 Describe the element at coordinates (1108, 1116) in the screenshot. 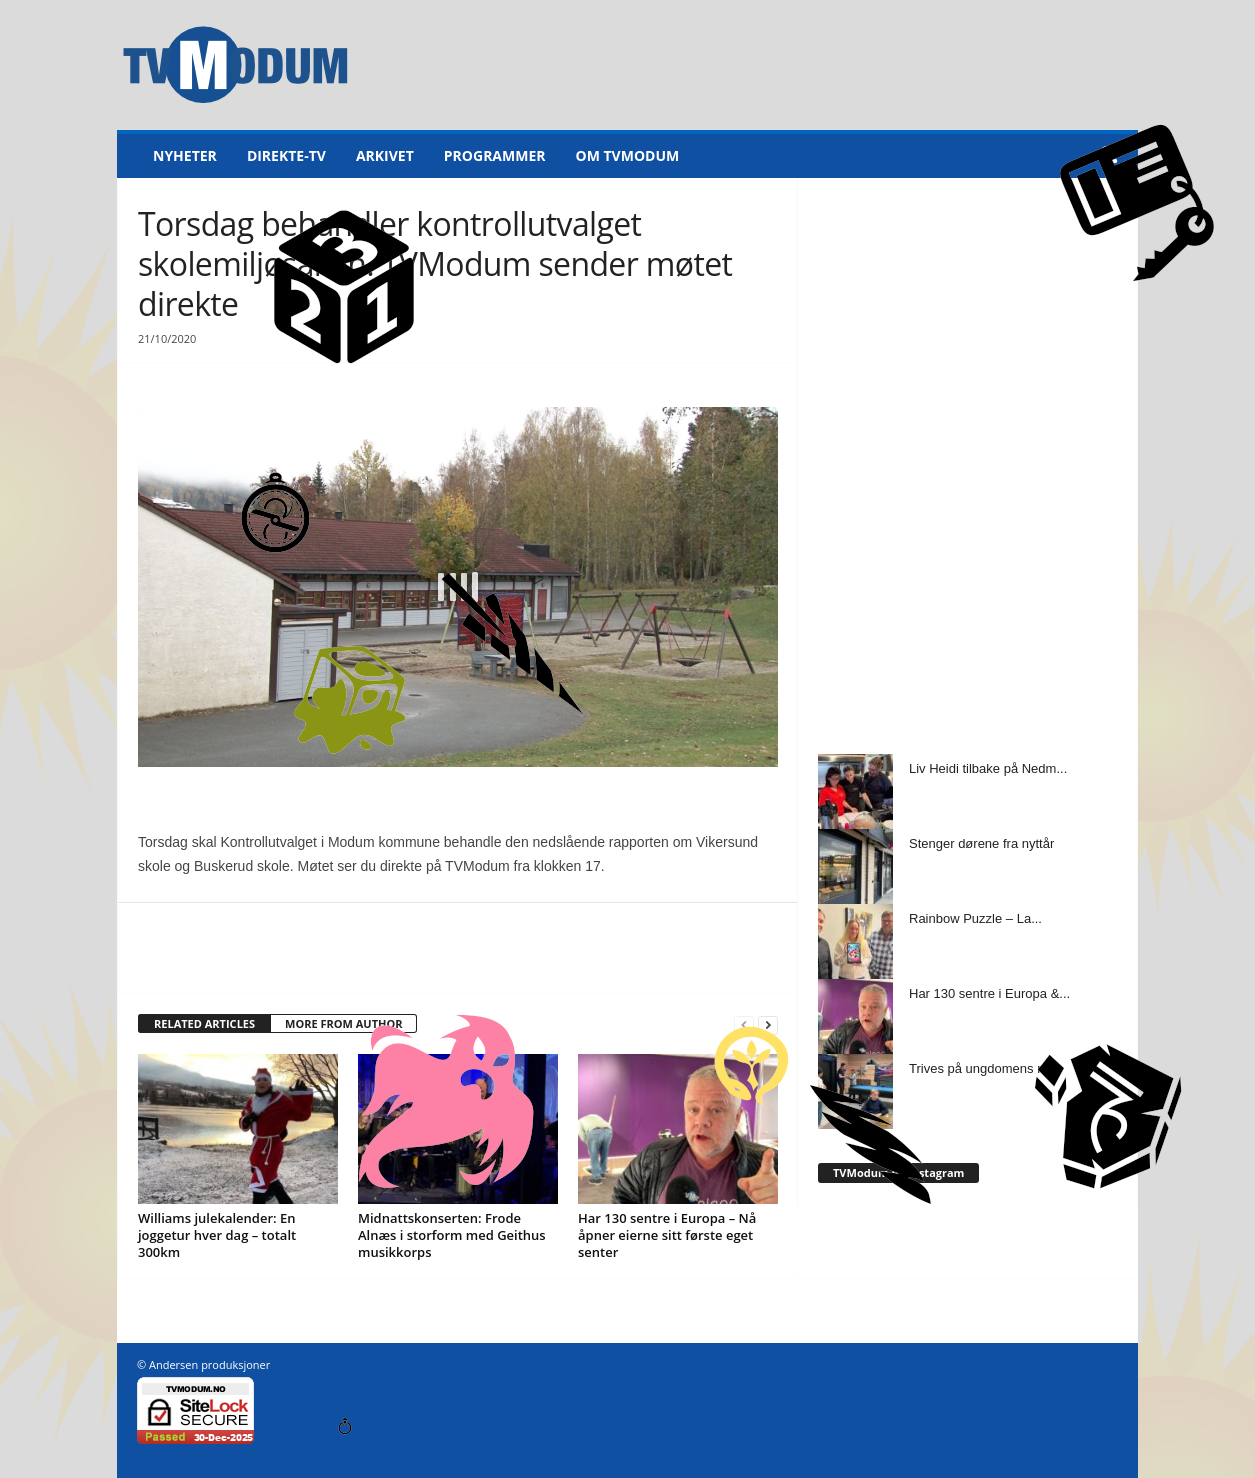

I see `indicates a corrupted or damaged file` at that location.